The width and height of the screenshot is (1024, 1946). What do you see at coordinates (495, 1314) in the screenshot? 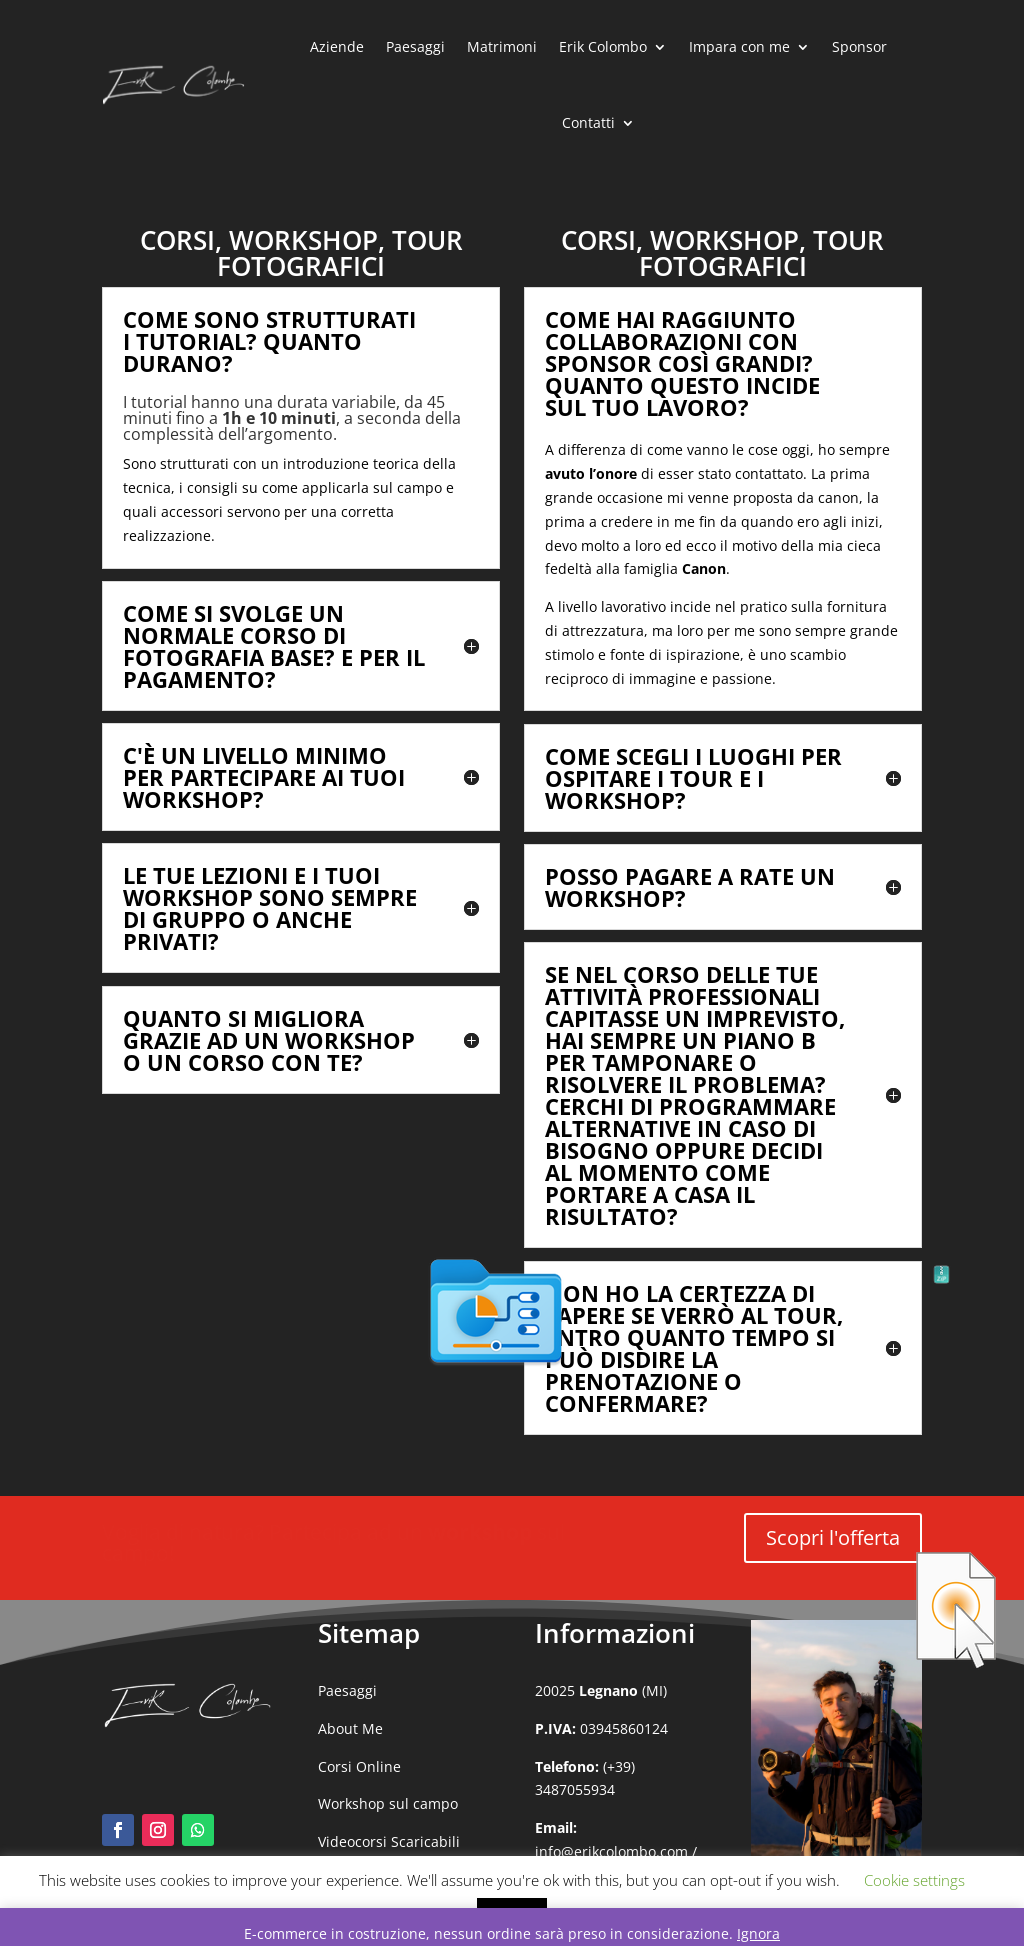
I see `open control panel settings folder` at bounding box center [495, 1314].